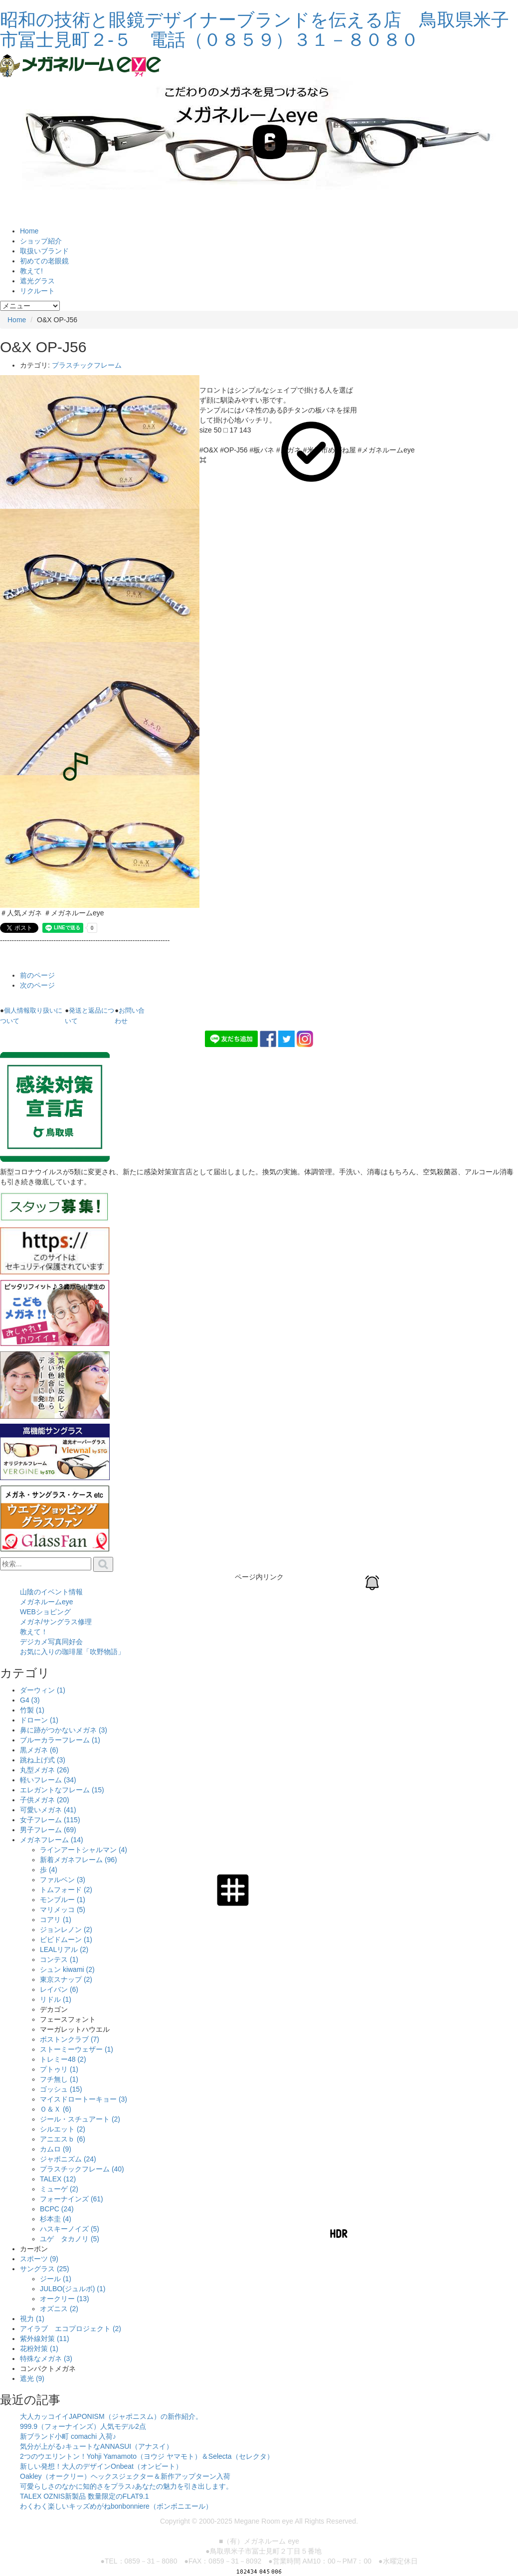  What do you see at coordinates (75, 766) in the screenshot?
I see `play or access music` at bounding box center [75, 766].